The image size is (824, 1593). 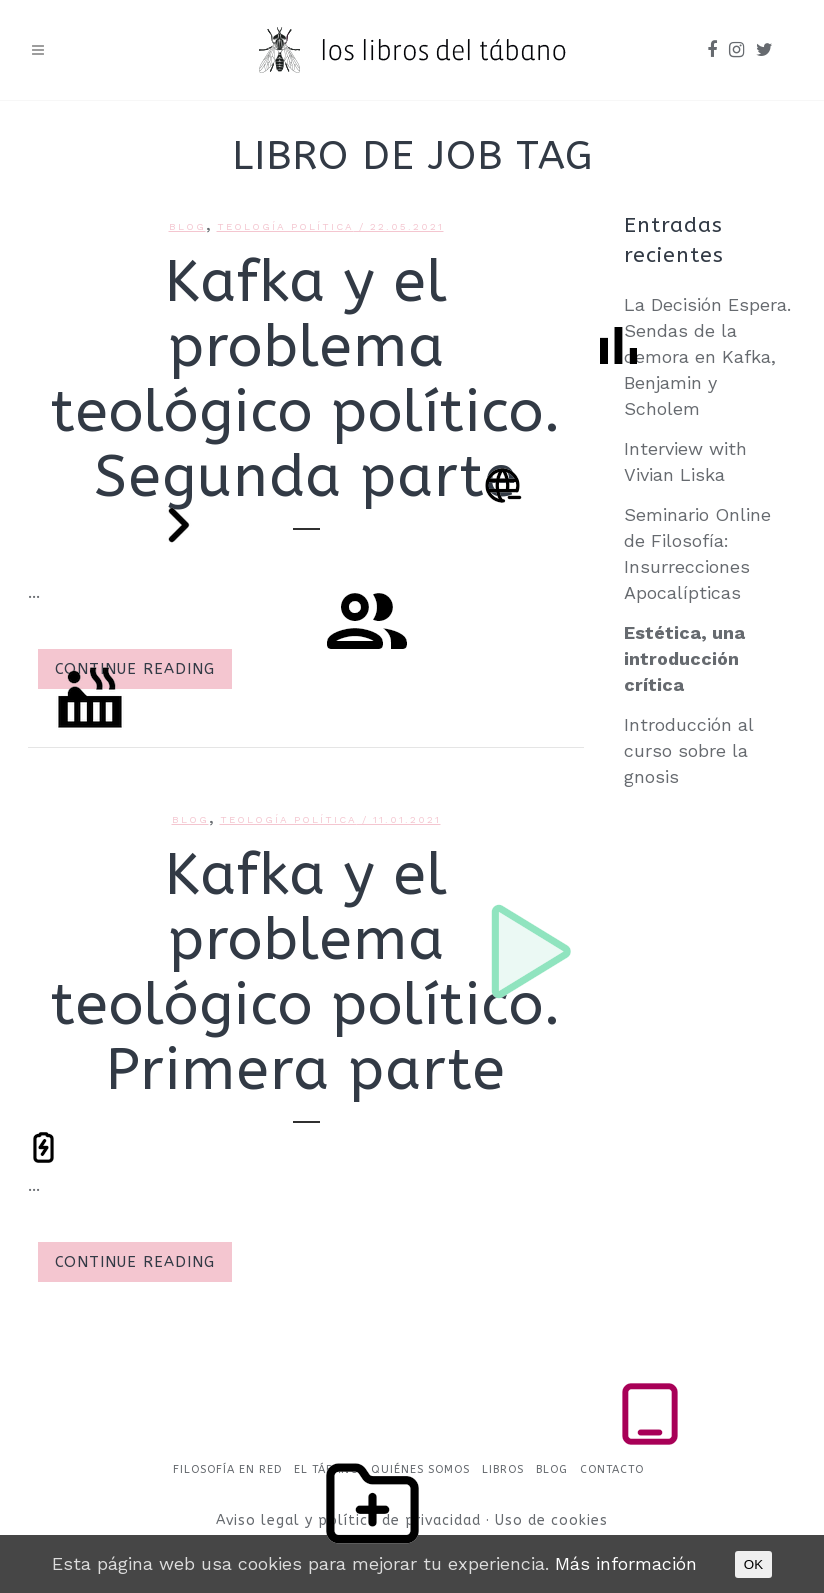 I want to click on remove a website from your list, so click(x=502, y=485).